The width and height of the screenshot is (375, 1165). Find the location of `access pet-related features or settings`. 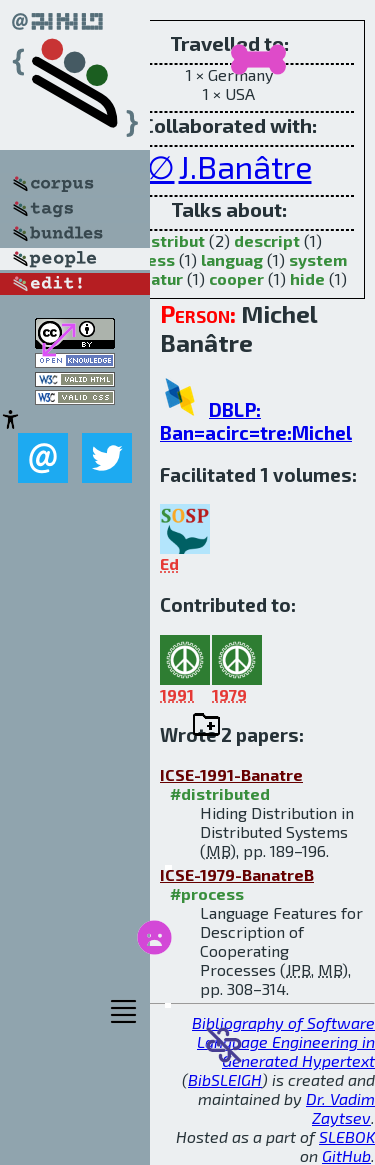

access pet-related features or settings is located at coordinates (258, 59).